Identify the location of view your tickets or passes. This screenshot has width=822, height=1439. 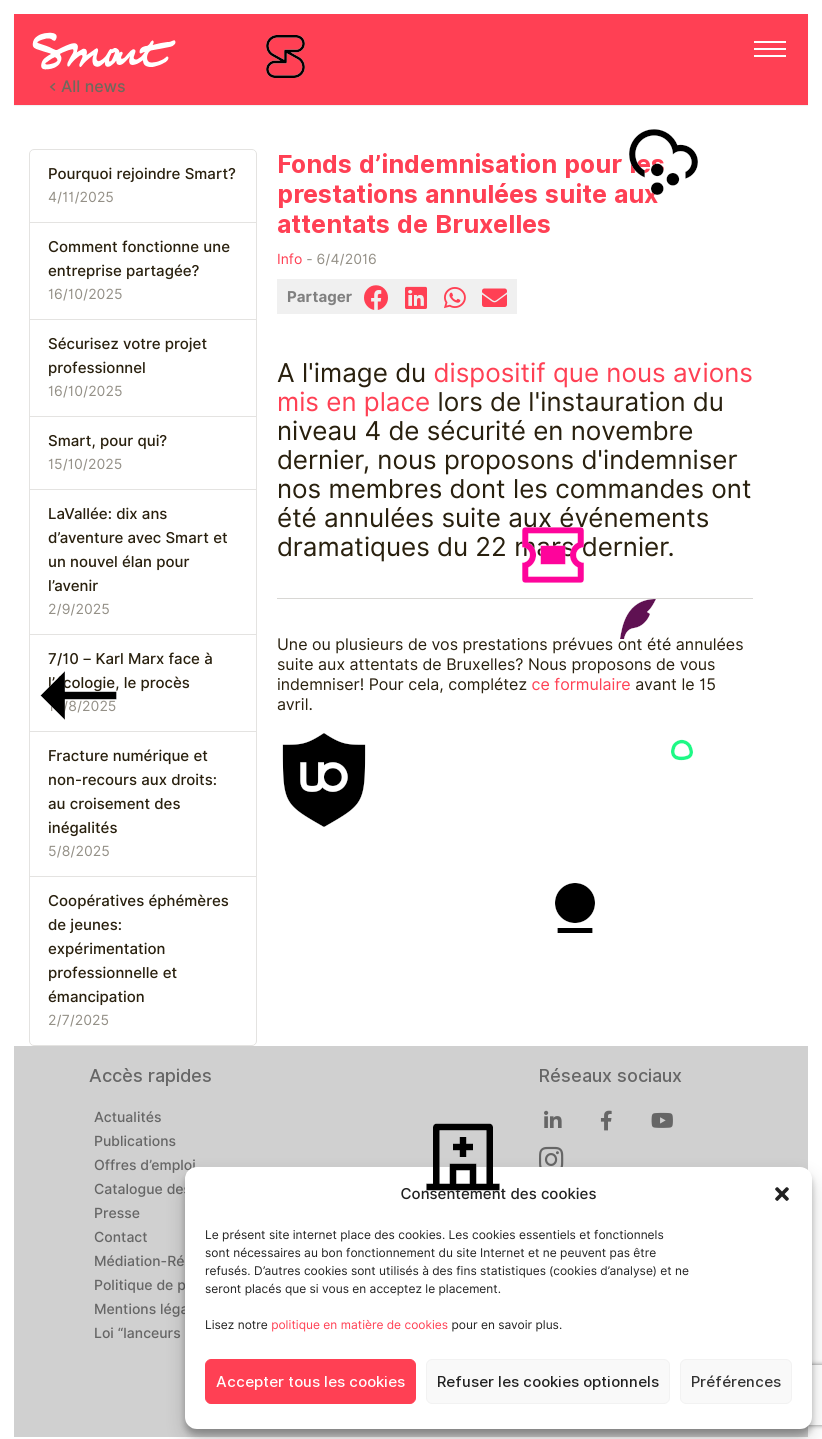
(553, 555).